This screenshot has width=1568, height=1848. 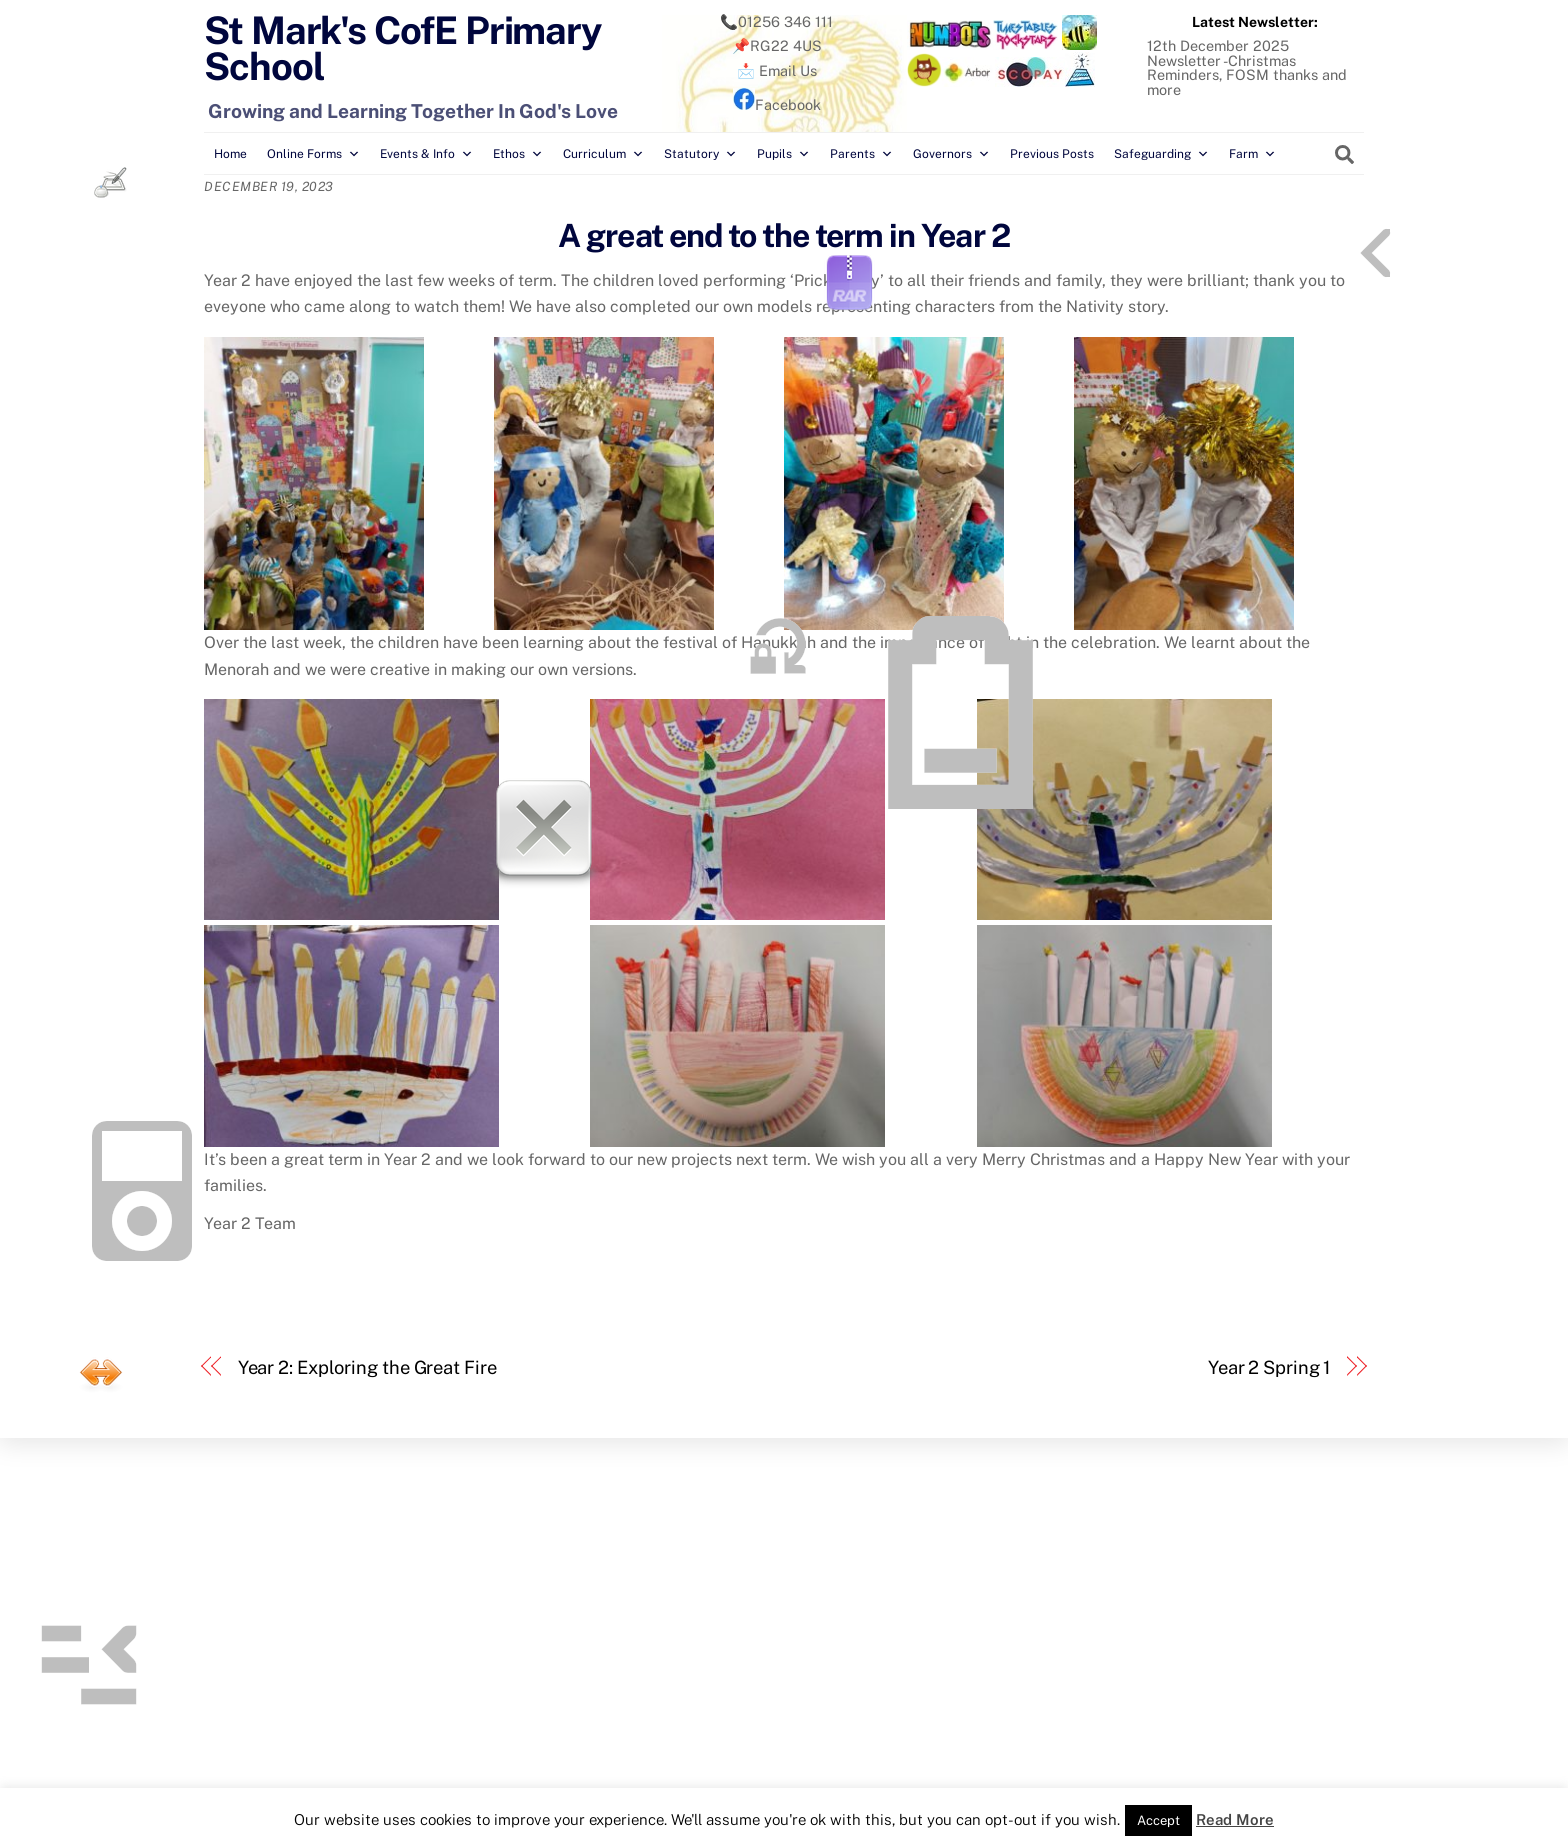 I want to click on increase text indentation (right-to-left layout), so click(x=89, y=1665).